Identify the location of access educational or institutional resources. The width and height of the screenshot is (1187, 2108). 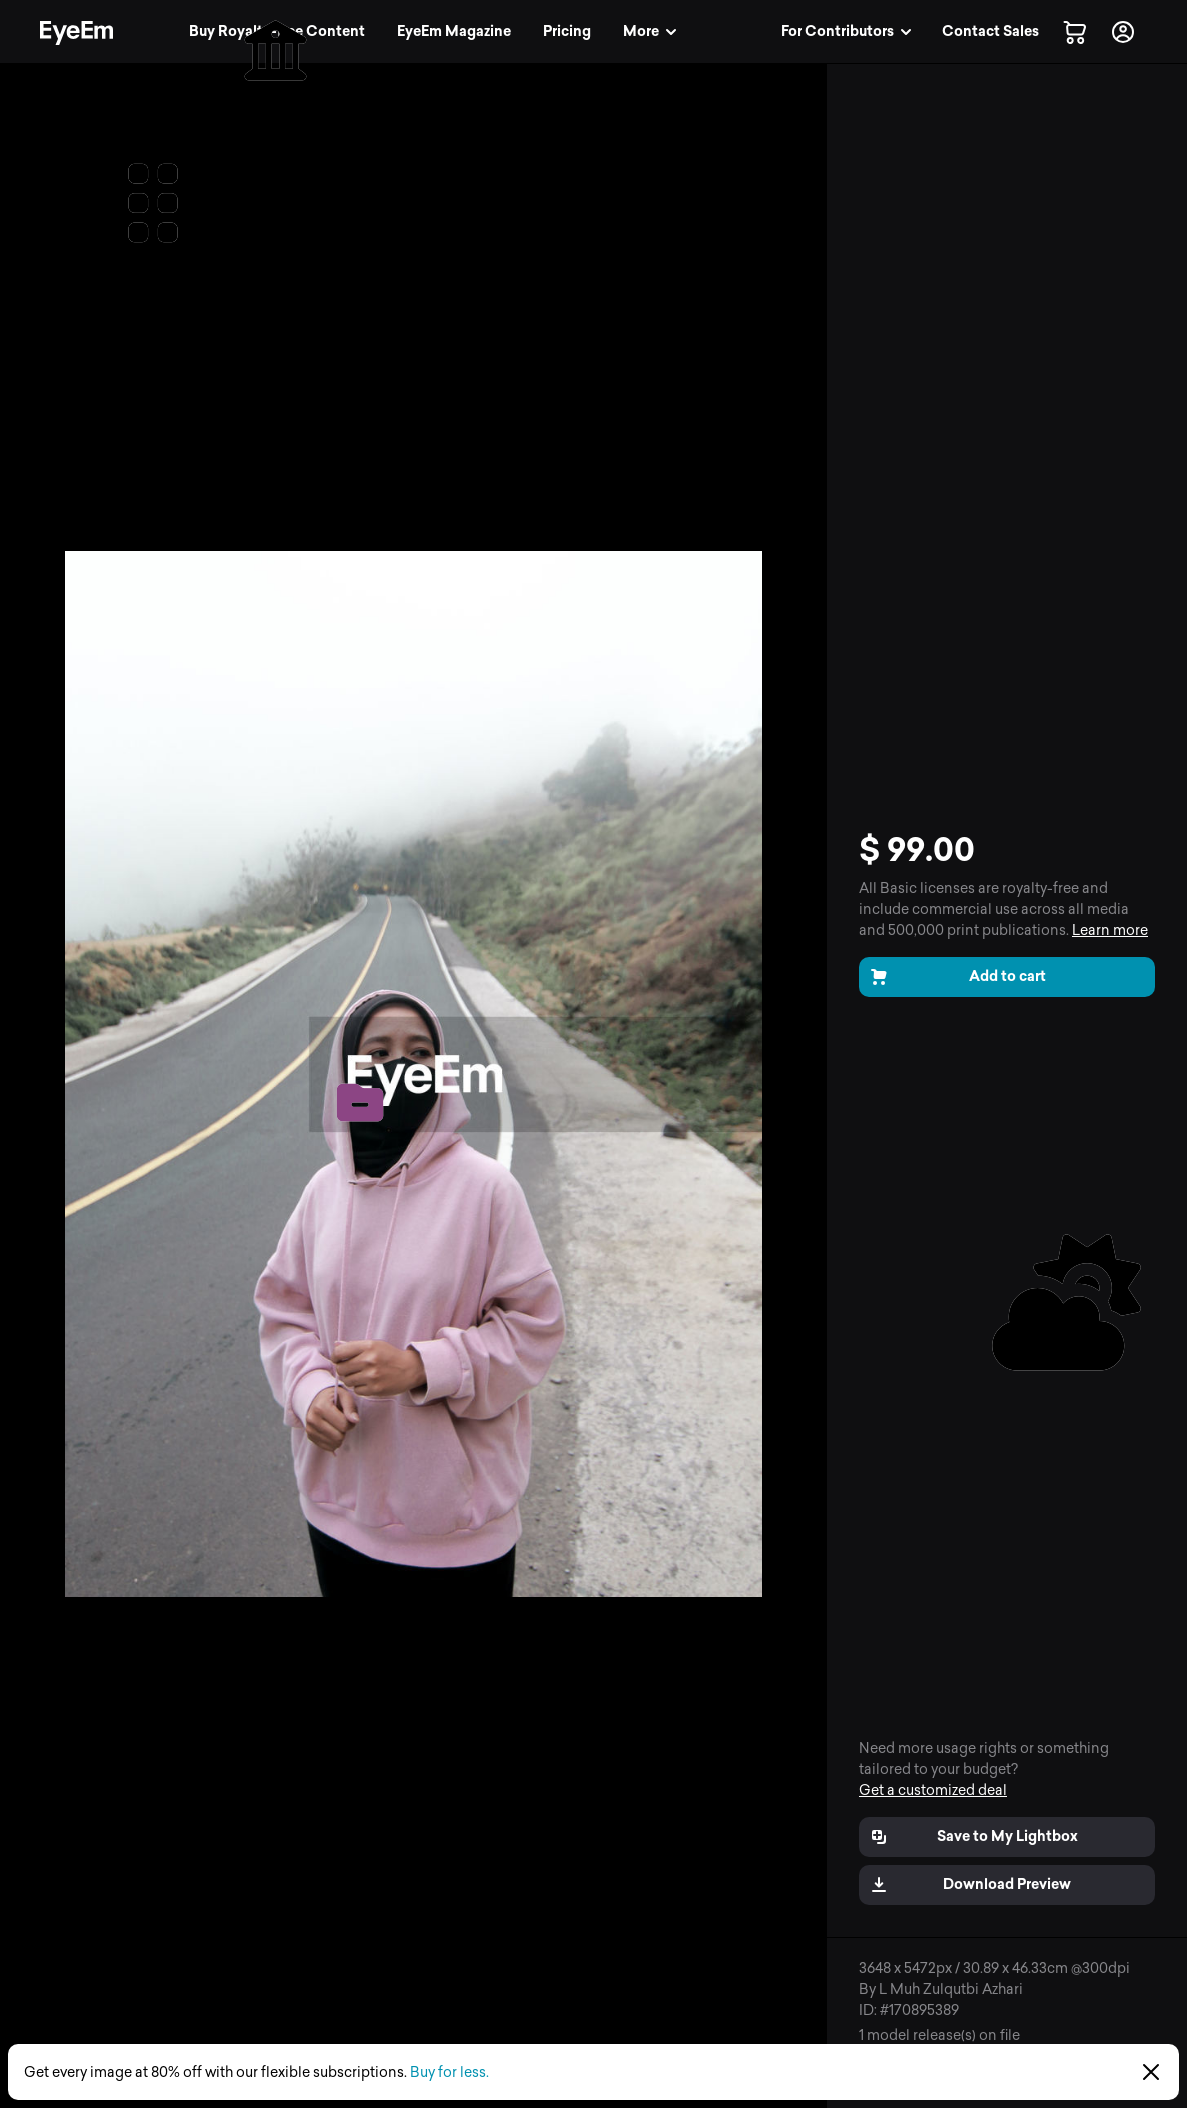
(275, 49).